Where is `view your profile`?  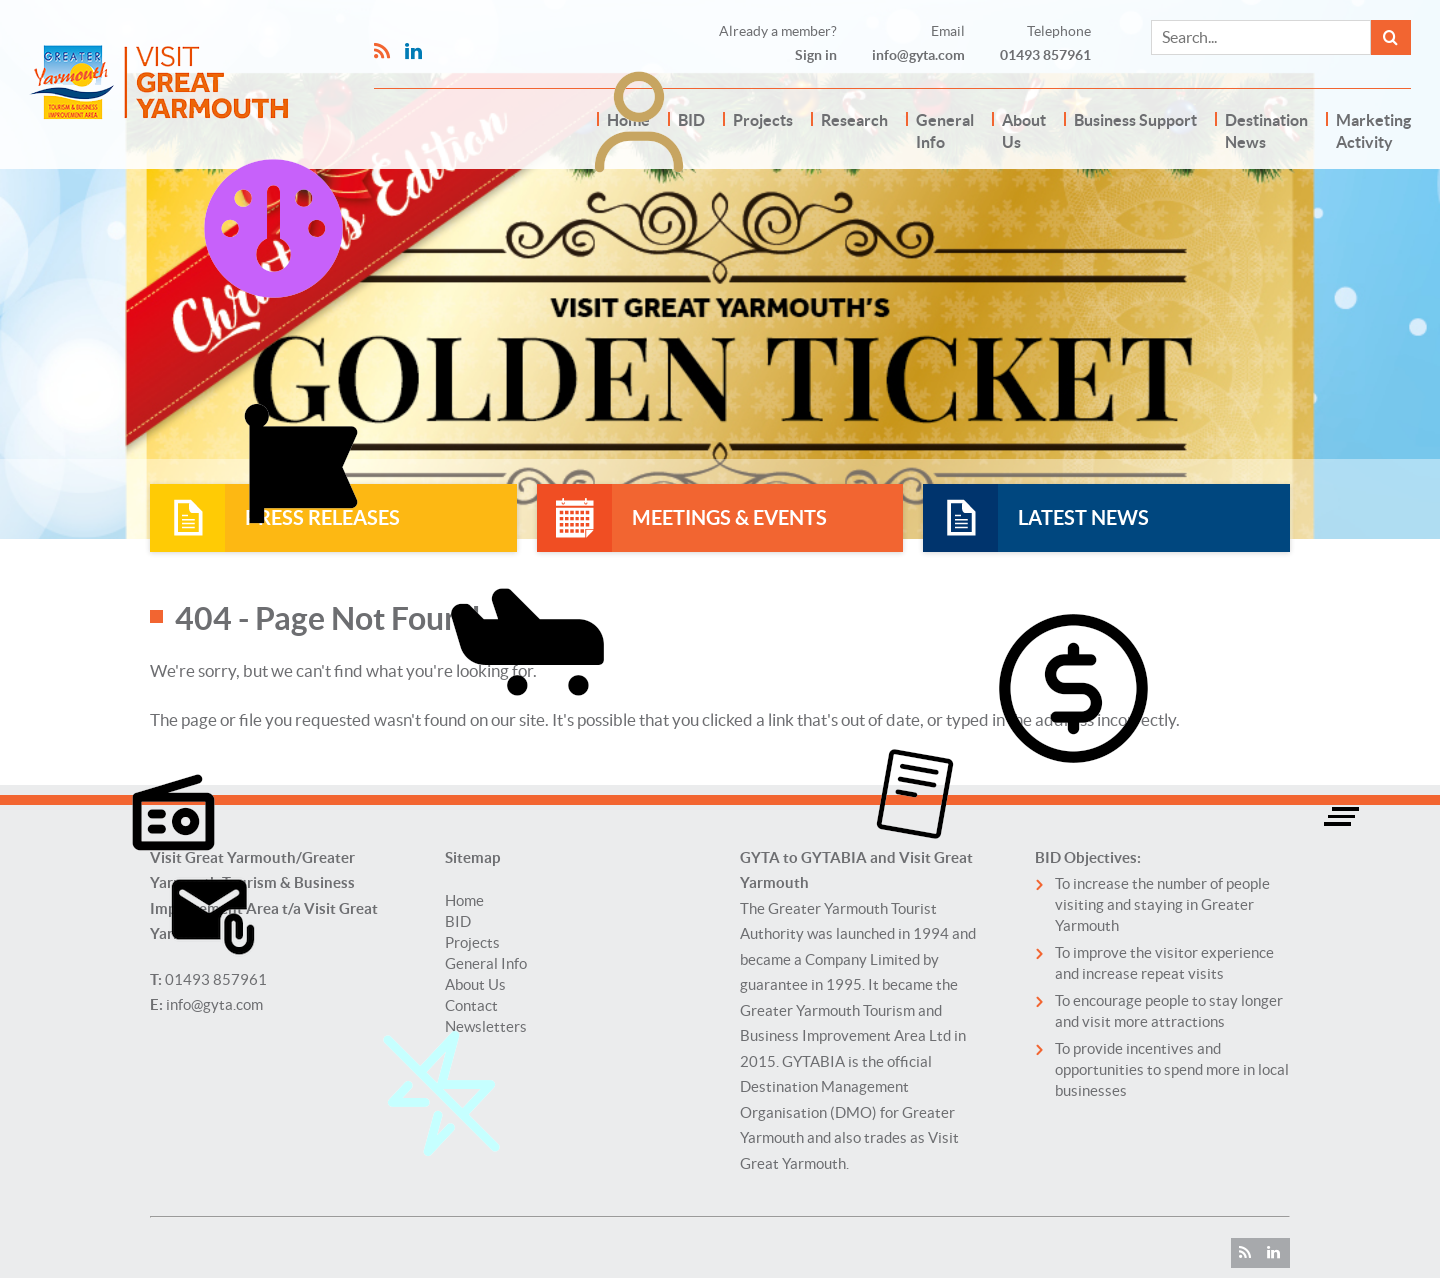 view your profile is located at coordinates (639, 122).